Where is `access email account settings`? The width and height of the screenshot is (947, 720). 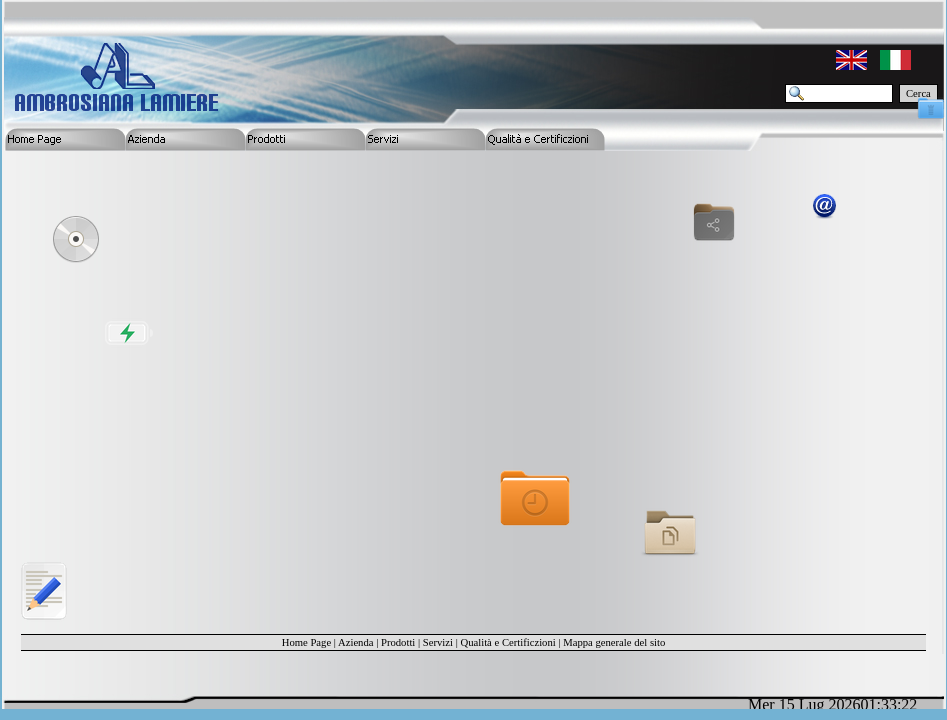 access email account settings is located at coordinates (824, 205).